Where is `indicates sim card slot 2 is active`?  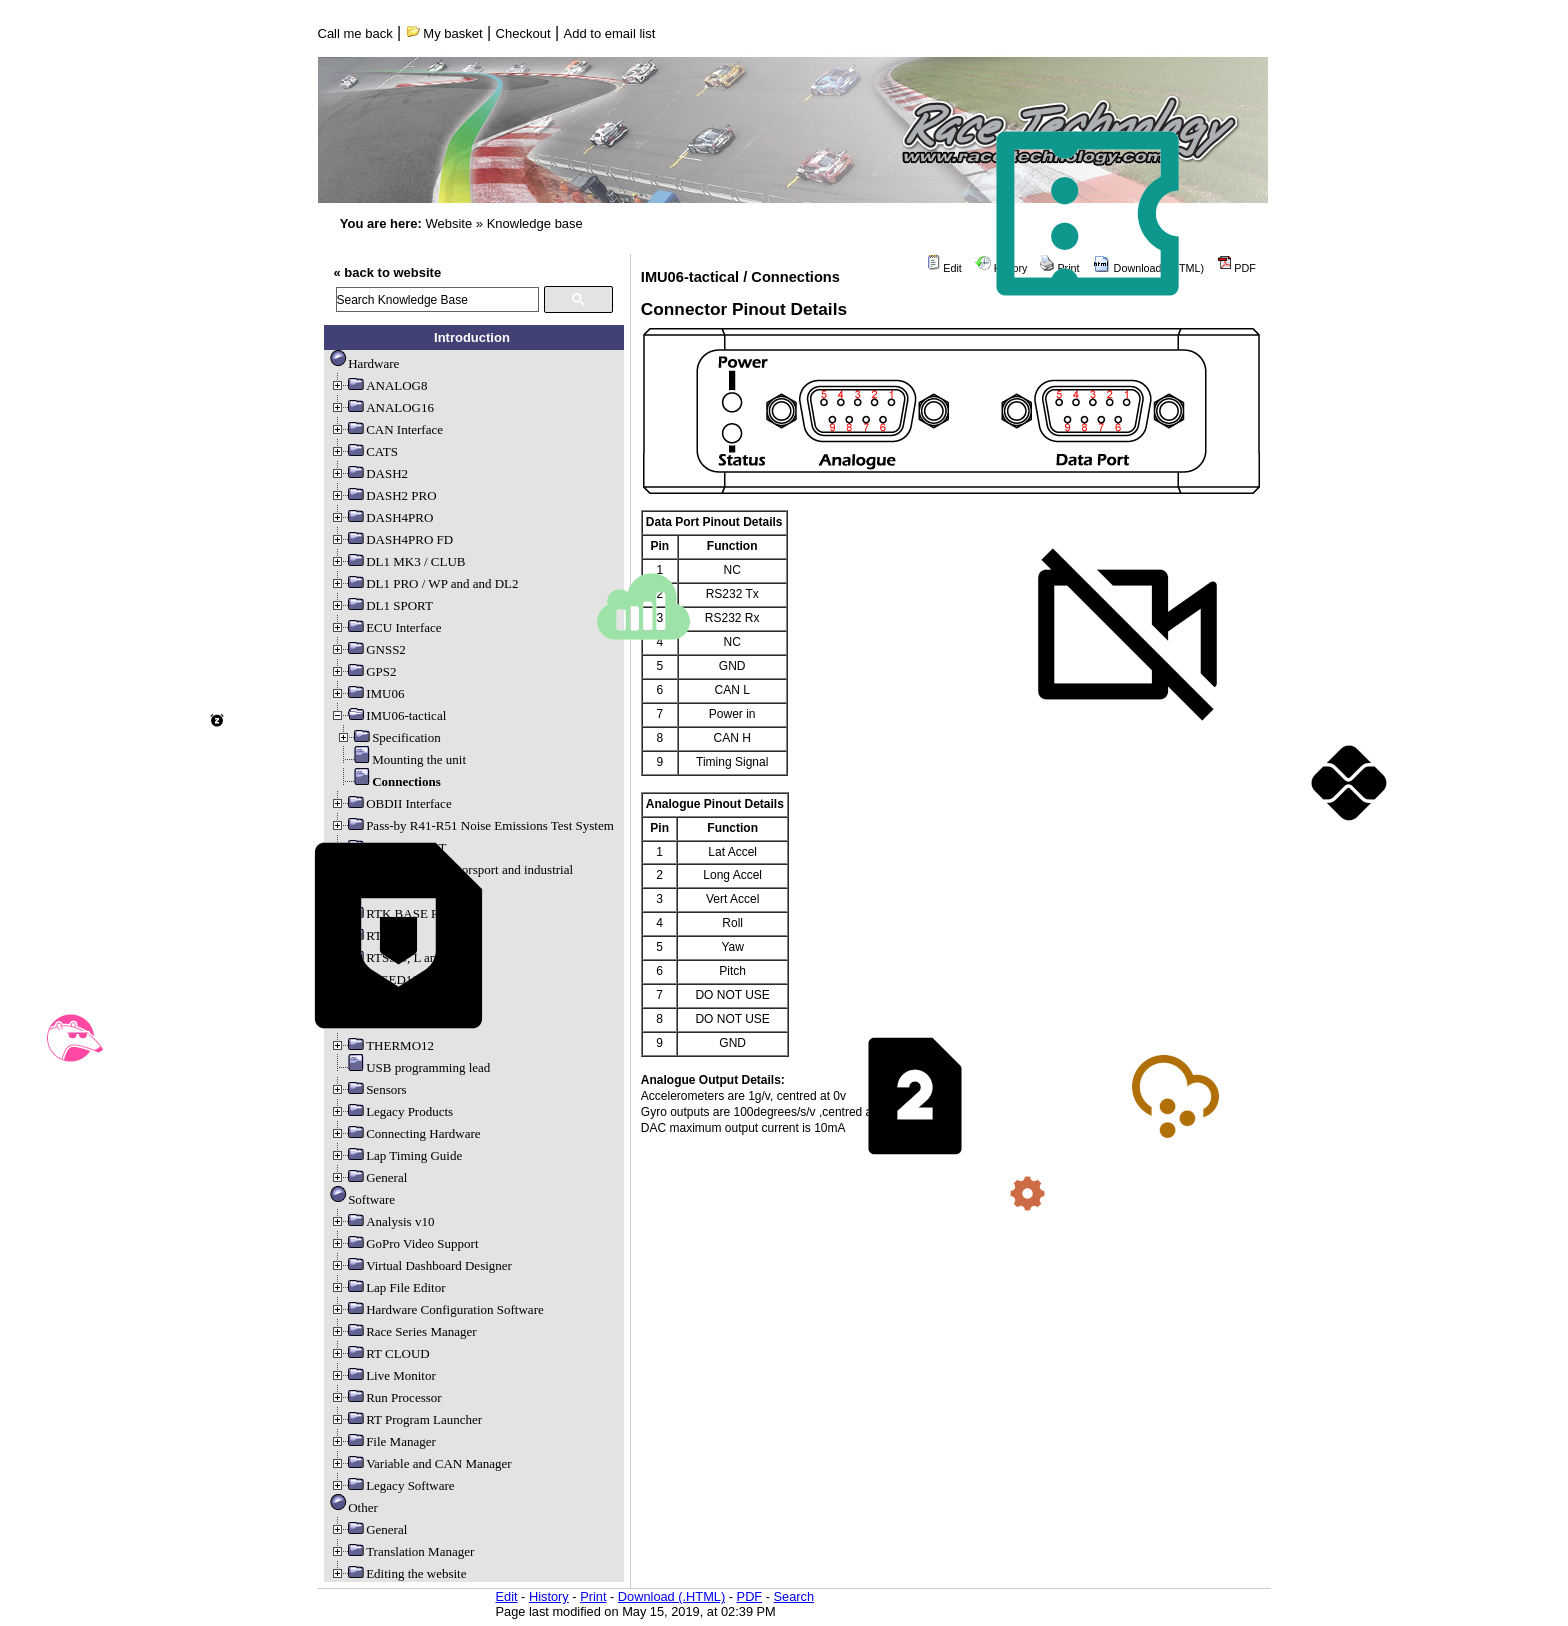
indicates sim card slot 2 is active is located at coordinates (915, 1096).